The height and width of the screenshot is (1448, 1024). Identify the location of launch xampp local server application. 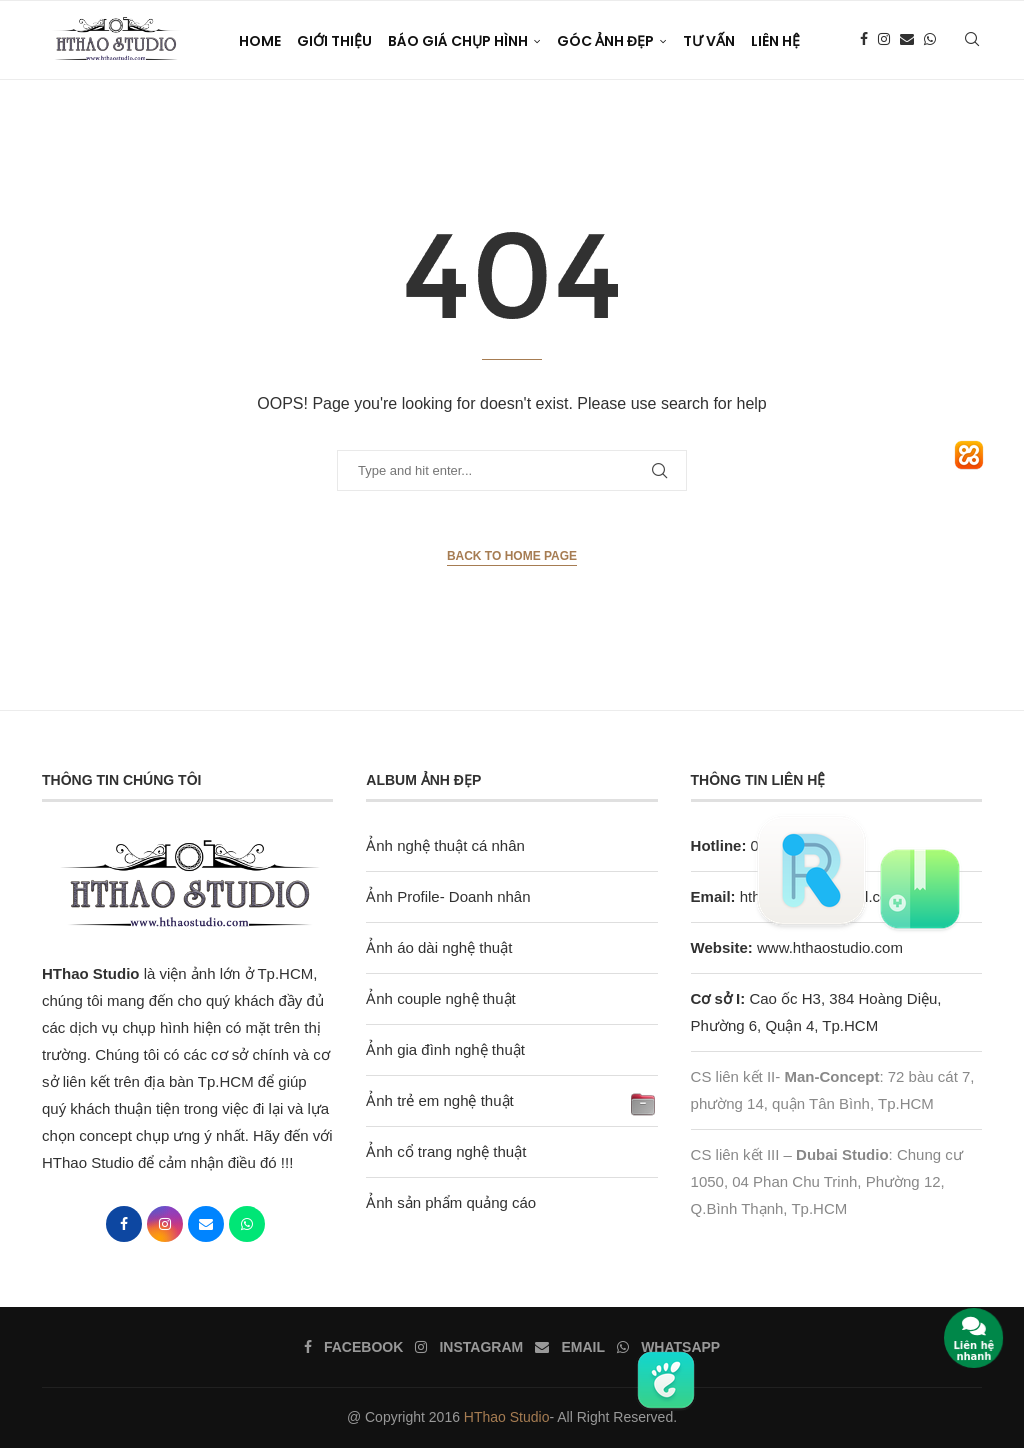
(969, 455).